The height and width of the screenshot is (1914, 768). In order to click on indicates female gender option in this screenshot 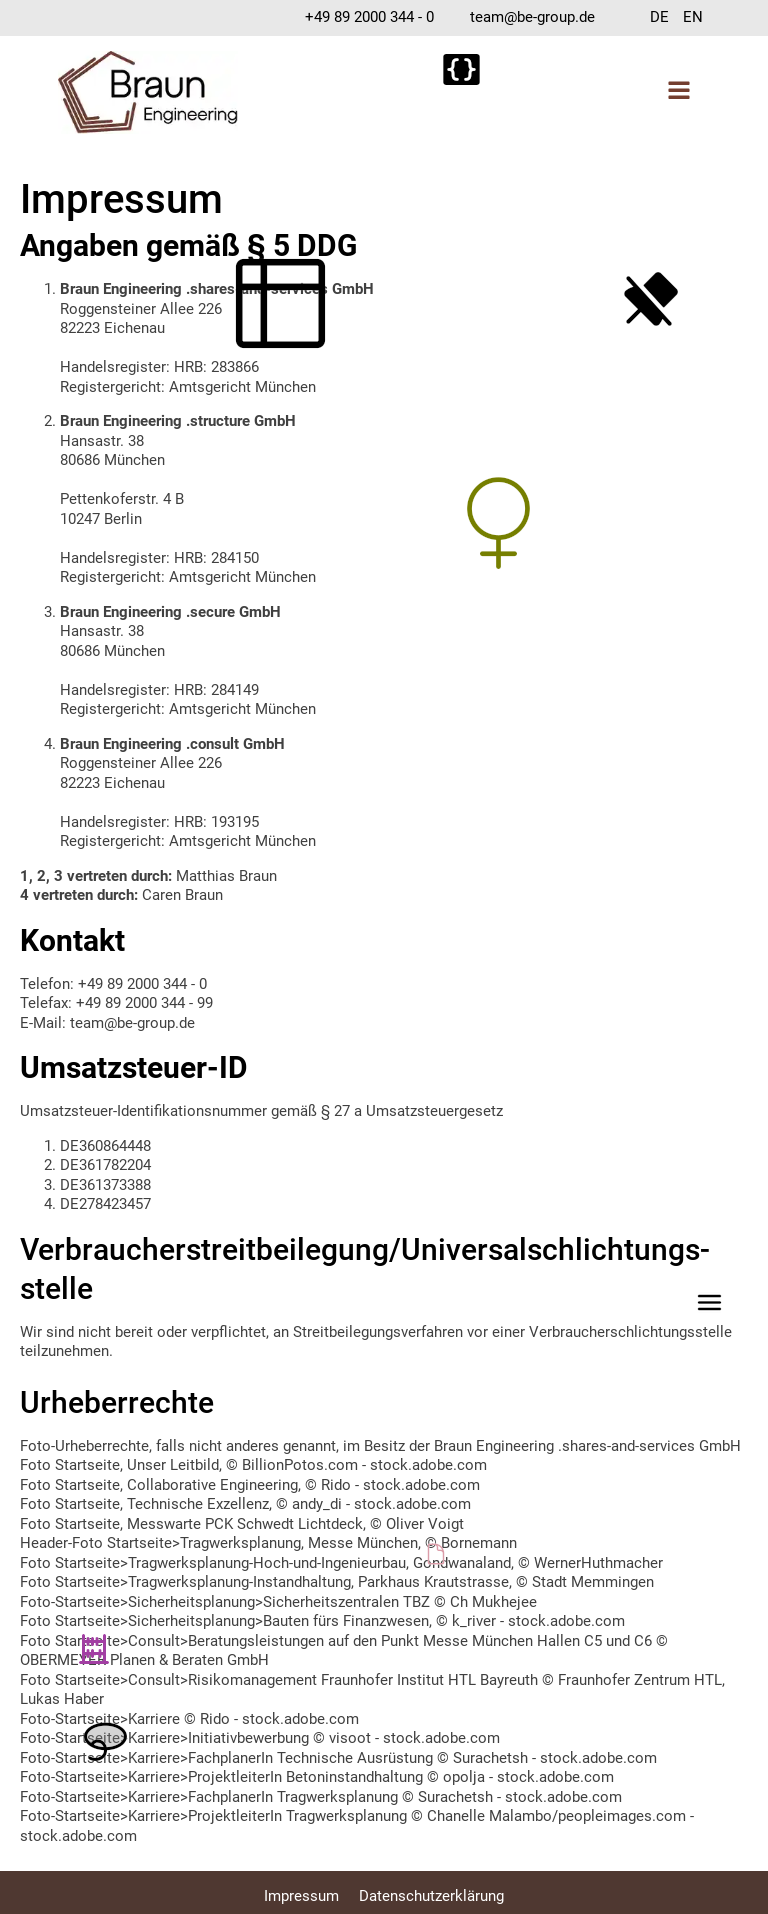, I will do `click(498, 521)`.